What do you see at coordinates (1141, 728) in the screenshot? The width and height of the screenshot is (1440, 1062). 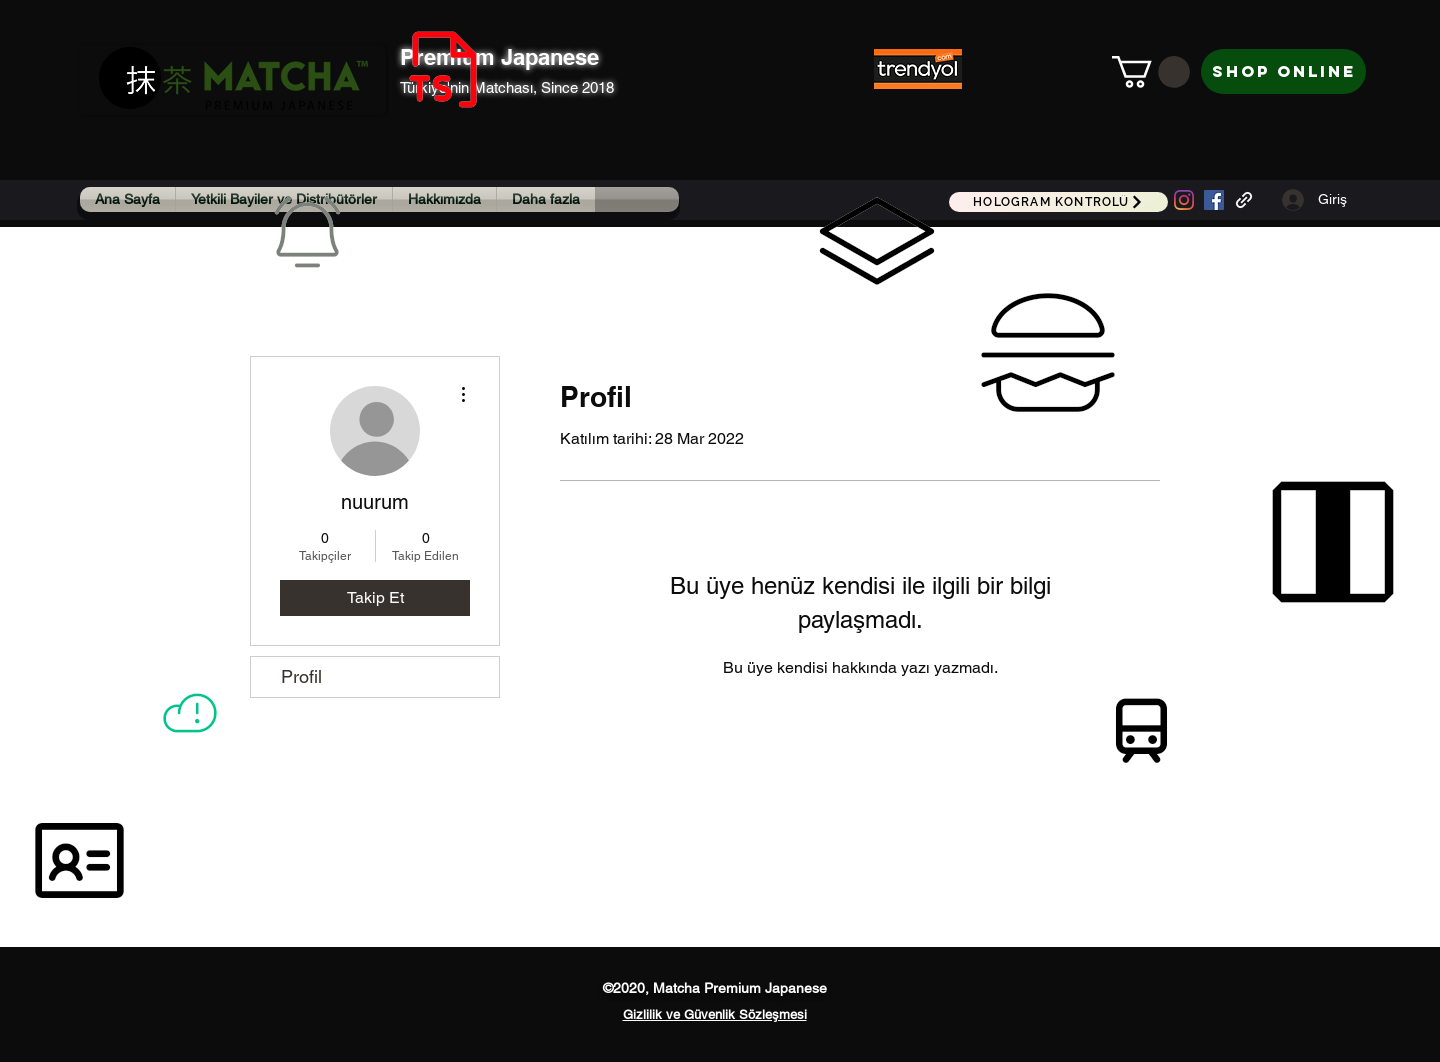 I see `view train schedules or rail services` at bounding box center [1141, 728].